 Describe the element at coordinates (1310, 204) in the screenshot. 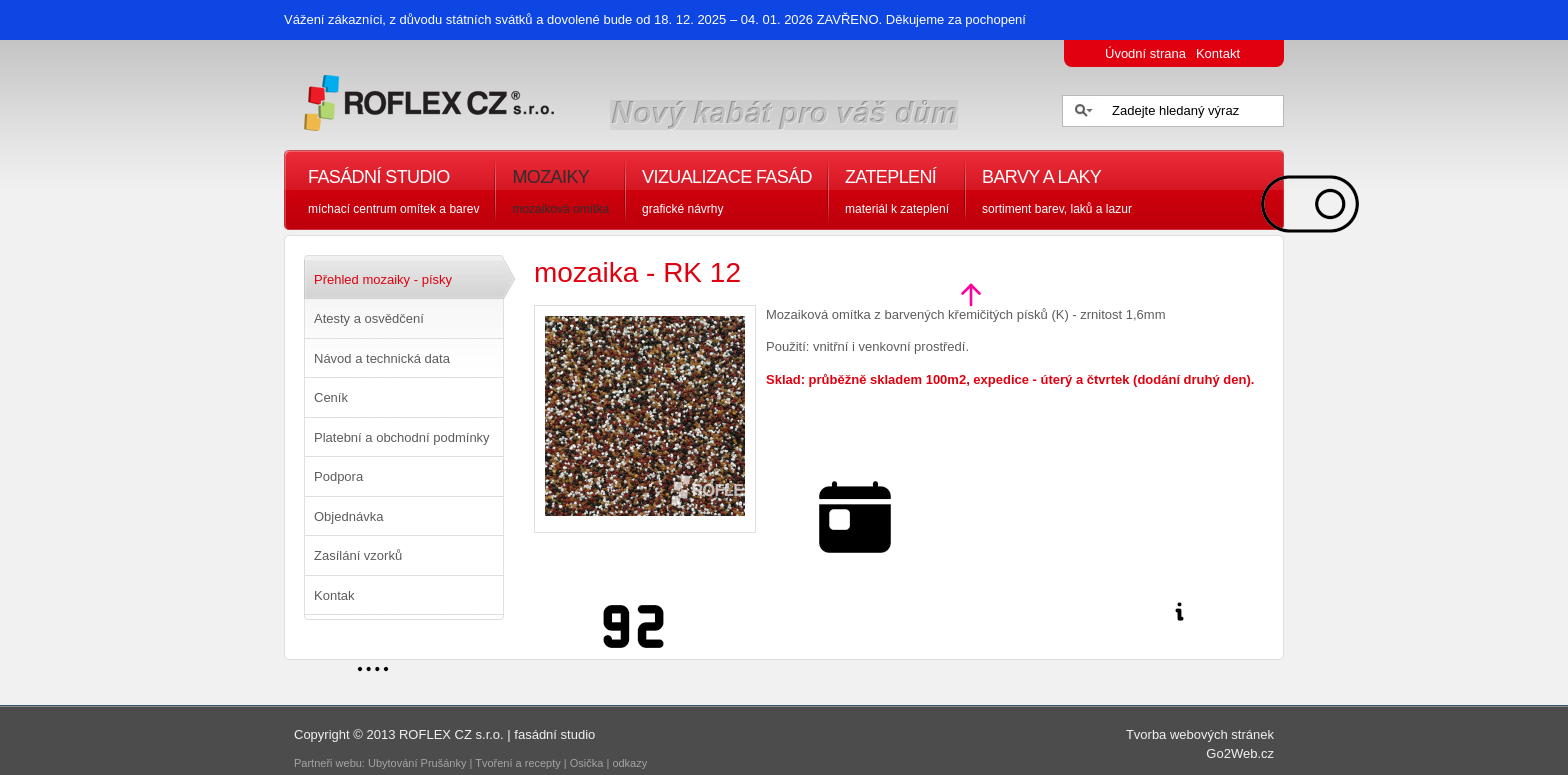

I see `toggle switch in the on position` at that location.